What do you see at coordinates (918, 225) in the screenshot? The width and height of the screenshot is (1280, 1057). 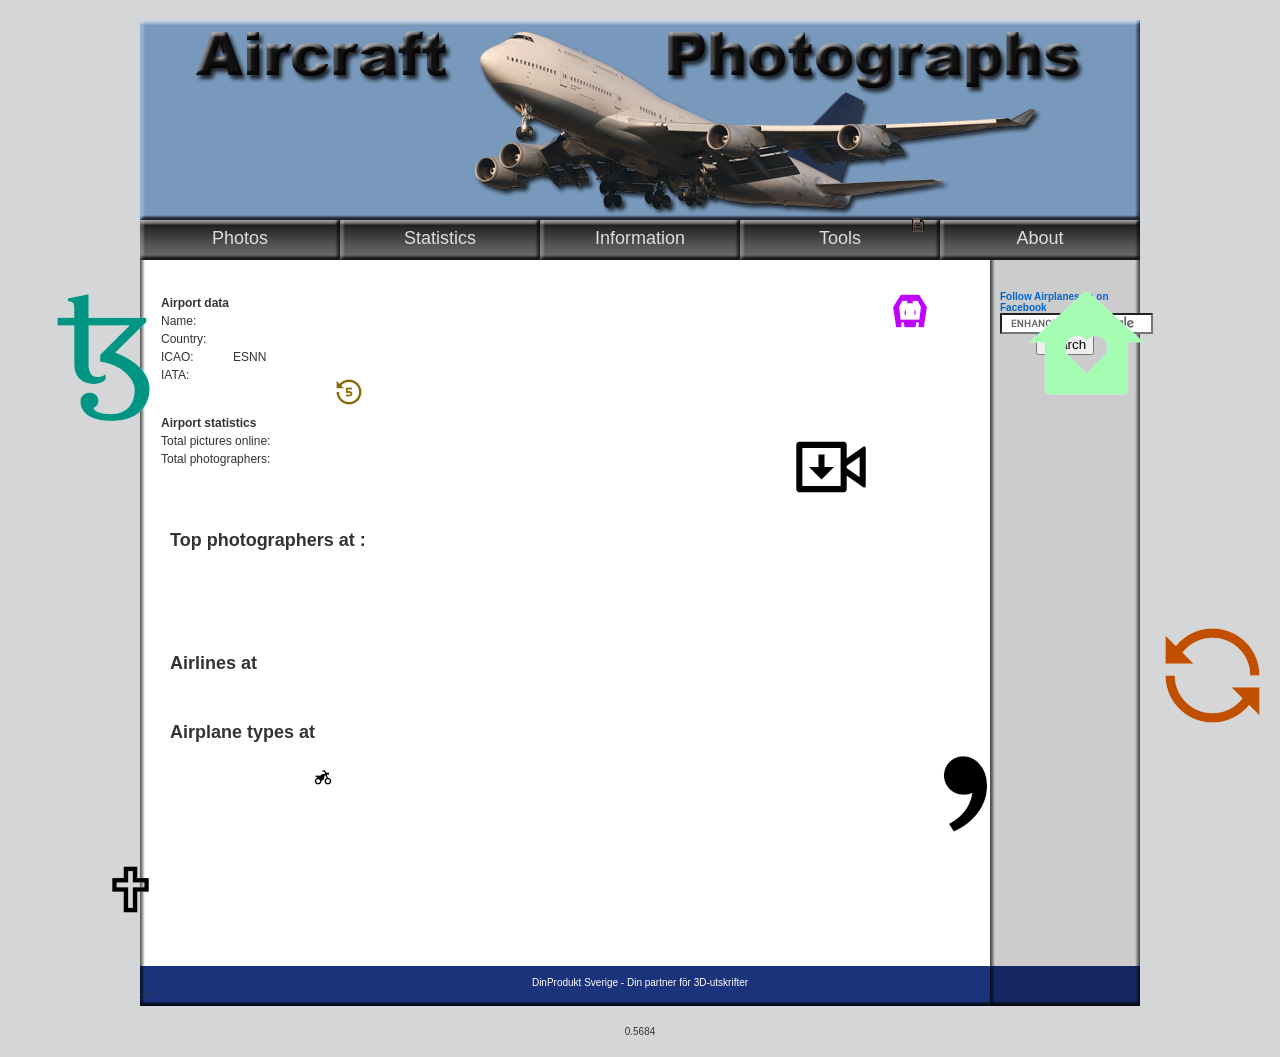 I see `open a PowerPoint presentation file` at bounding box center [918, 225].